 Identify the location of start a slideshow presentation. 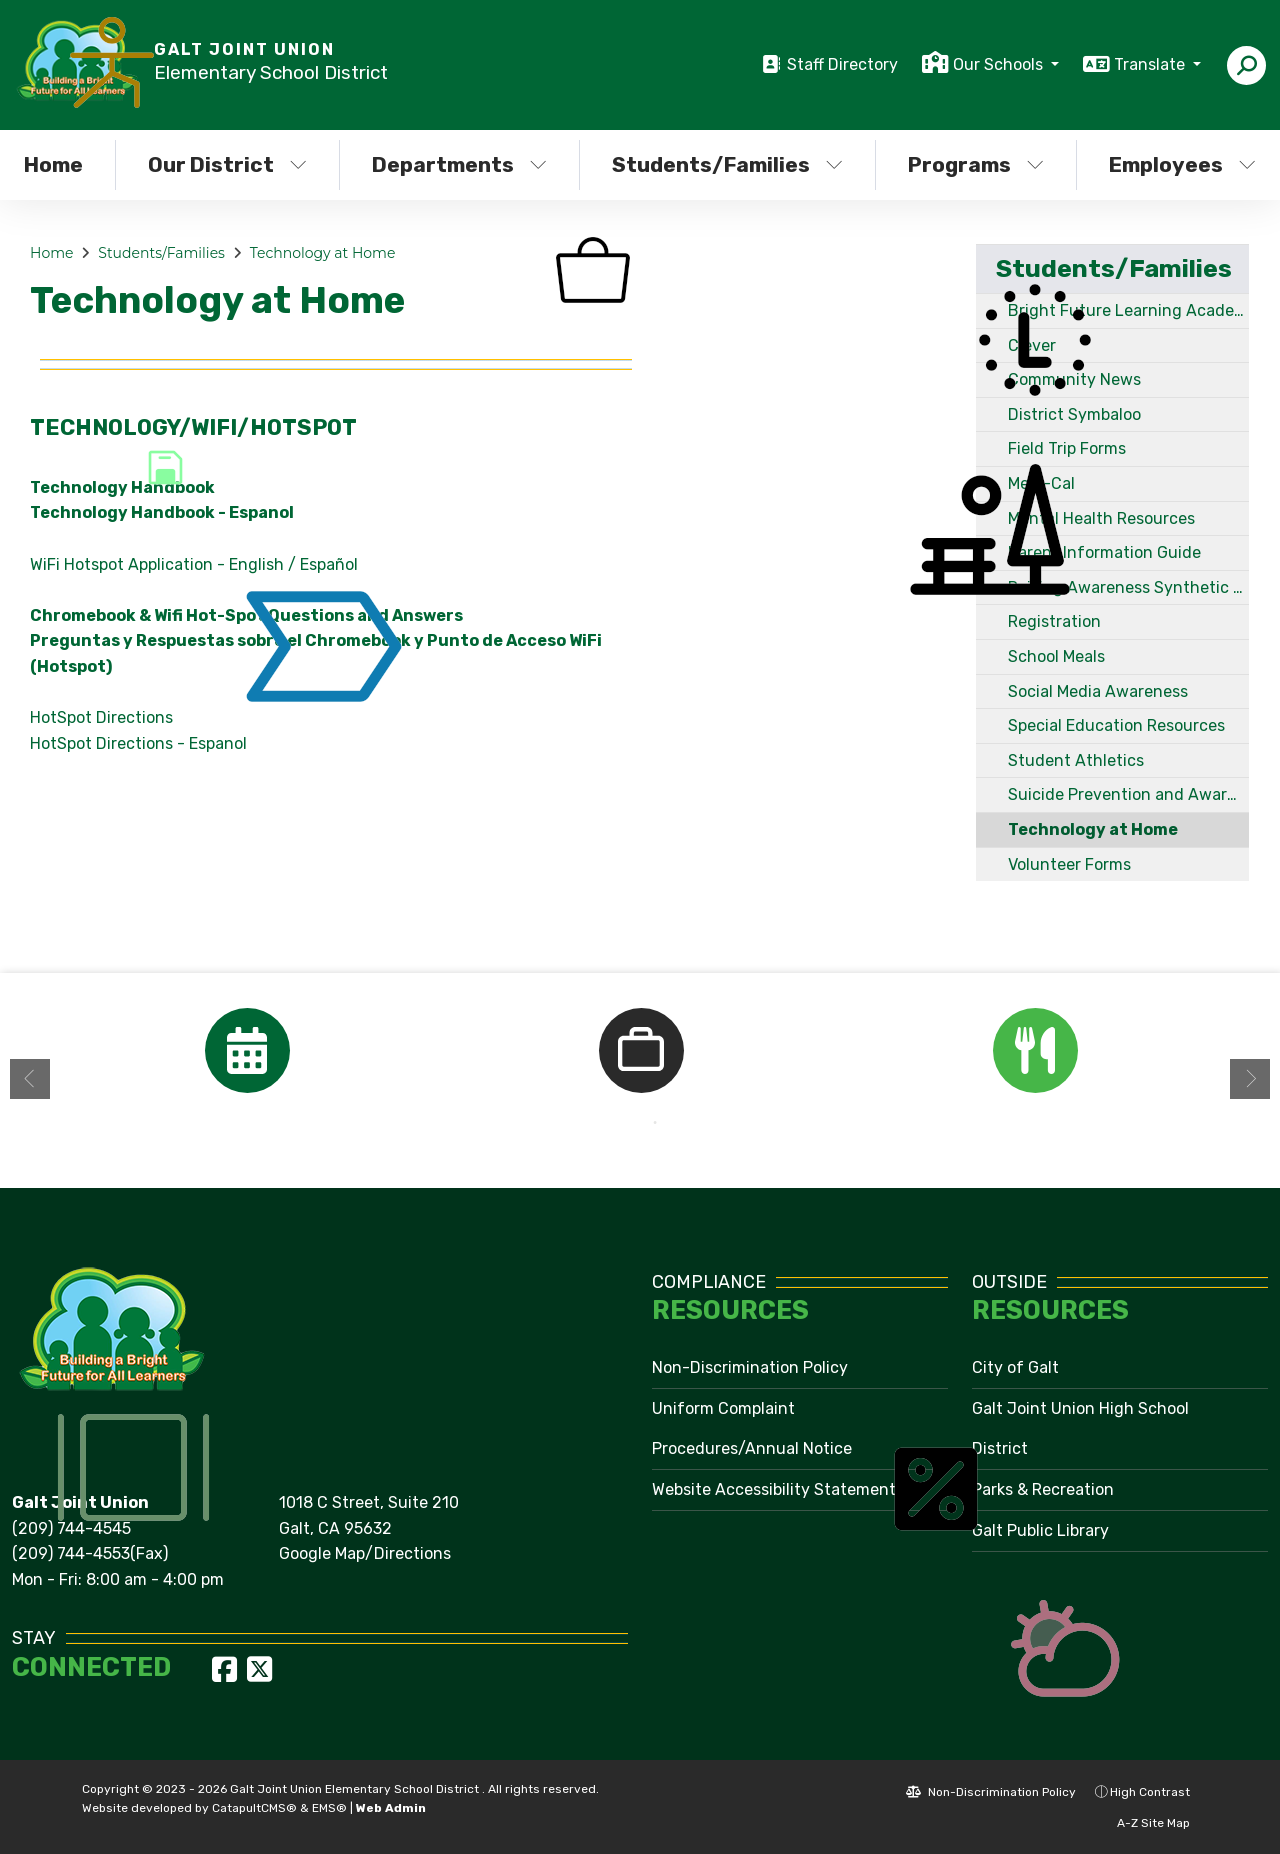
(133, 1467).